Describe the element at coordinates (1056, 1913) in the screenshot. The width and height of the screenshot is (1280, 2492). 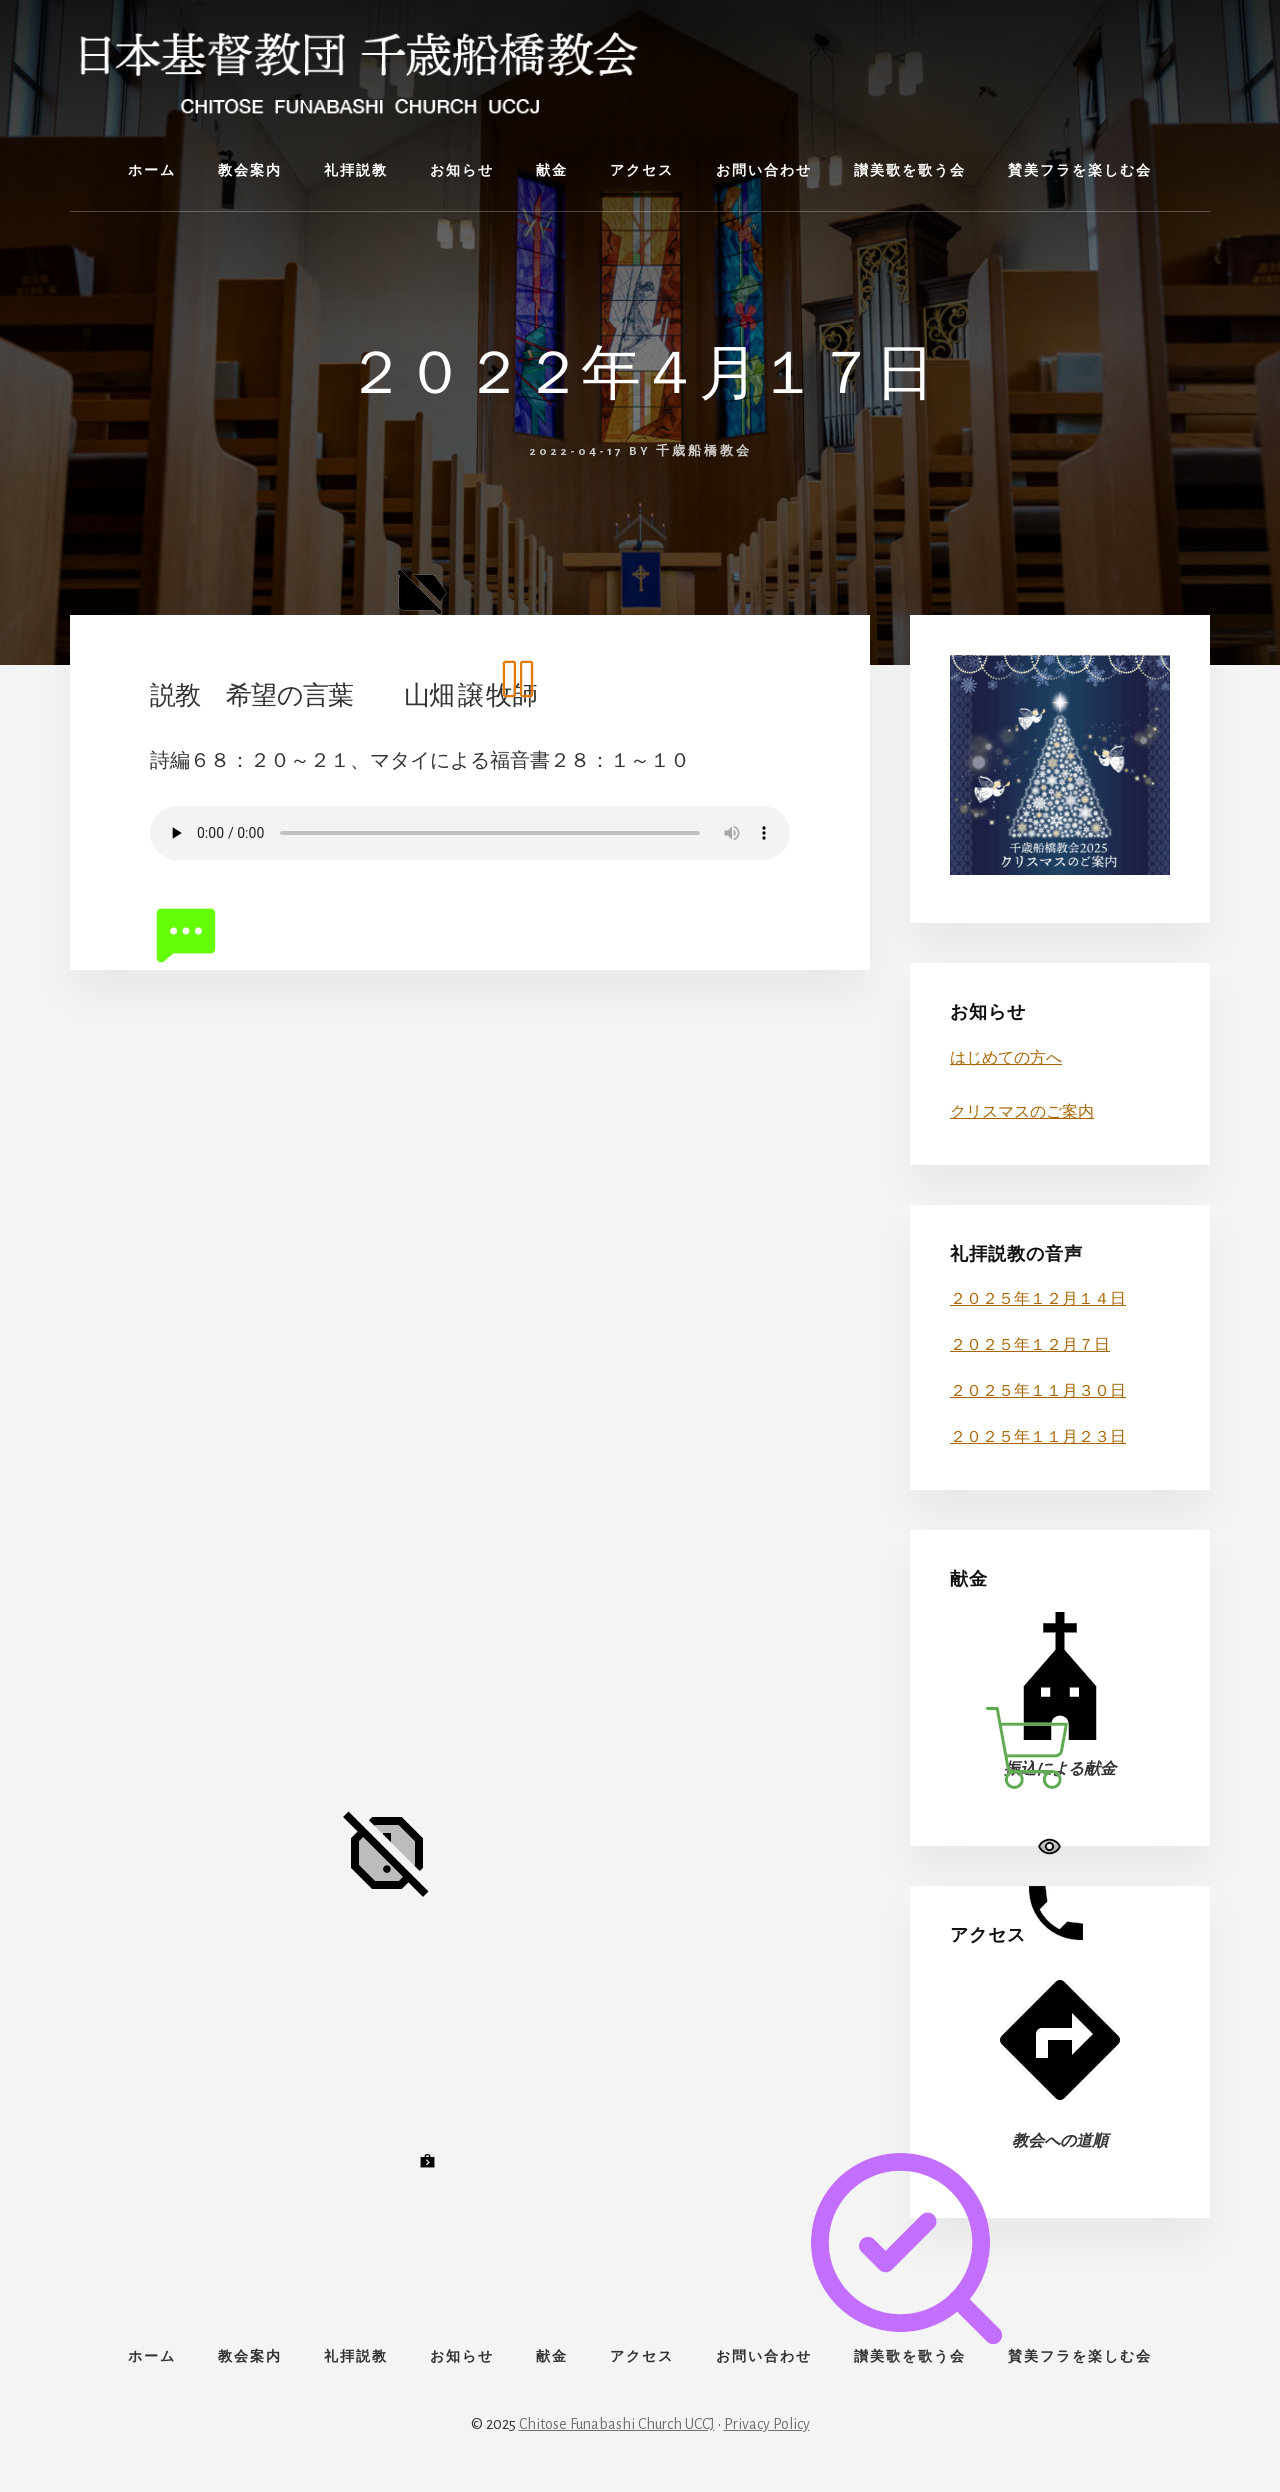
I see `make a phone call` at that location.